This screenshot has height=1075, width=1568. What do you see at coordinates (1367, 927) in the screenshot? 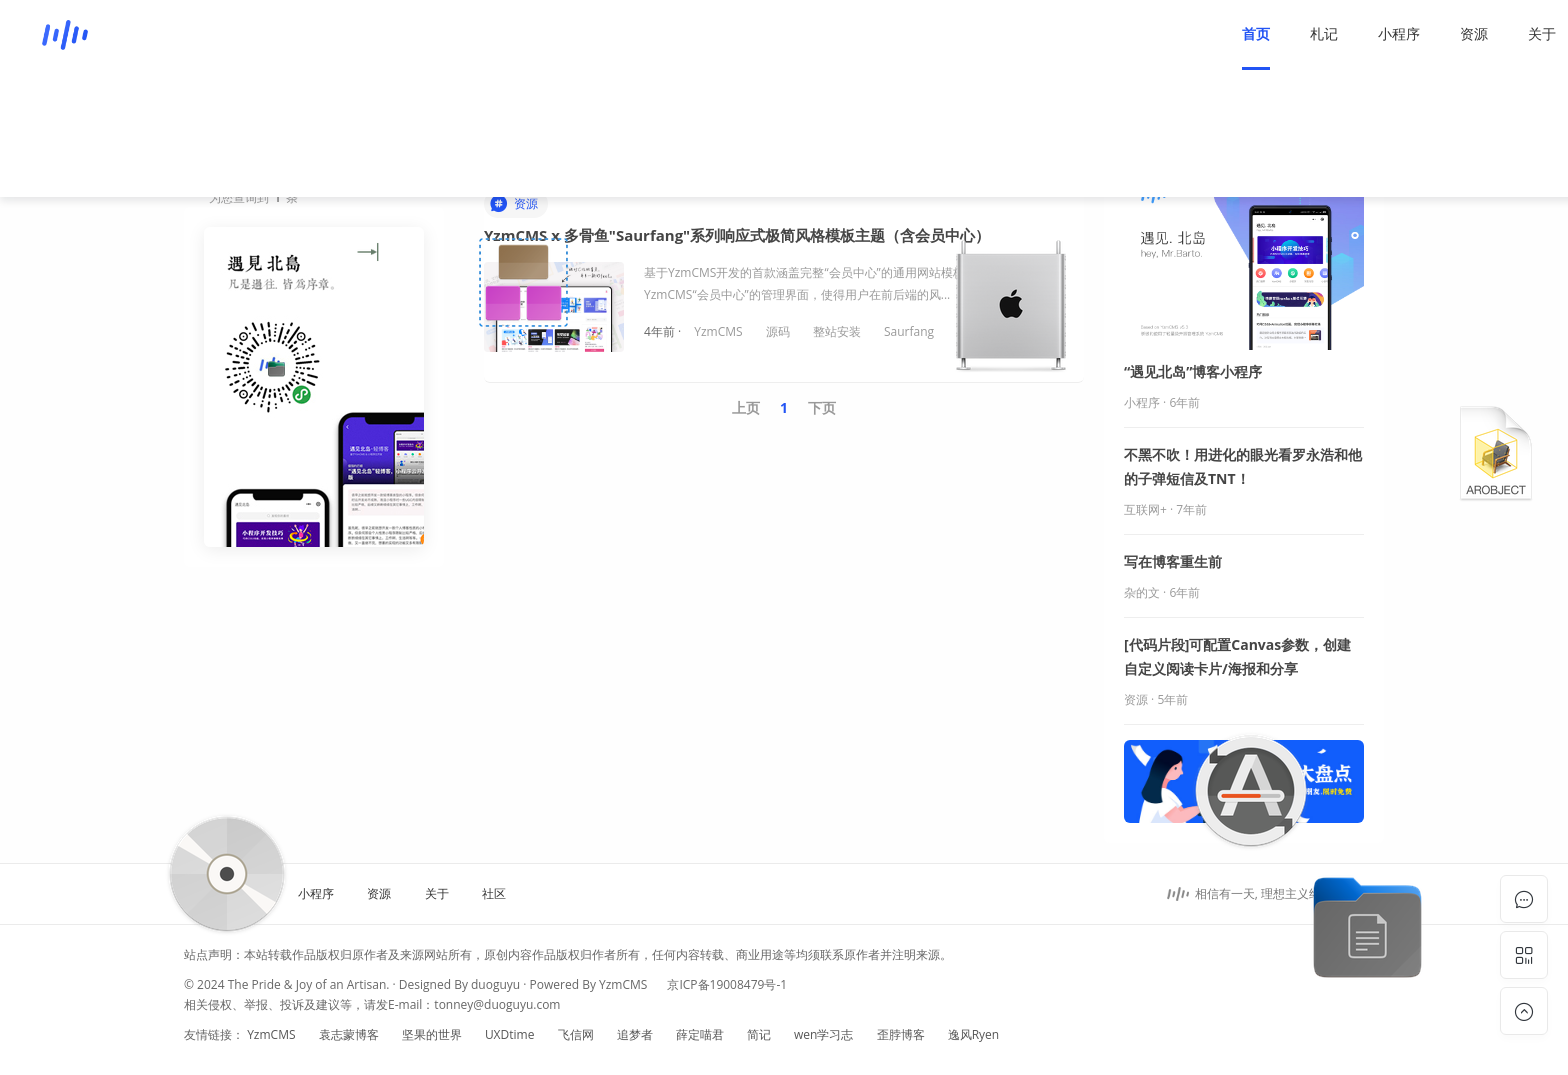
I see `open your documents folder` at bounding box center [1367, 927].